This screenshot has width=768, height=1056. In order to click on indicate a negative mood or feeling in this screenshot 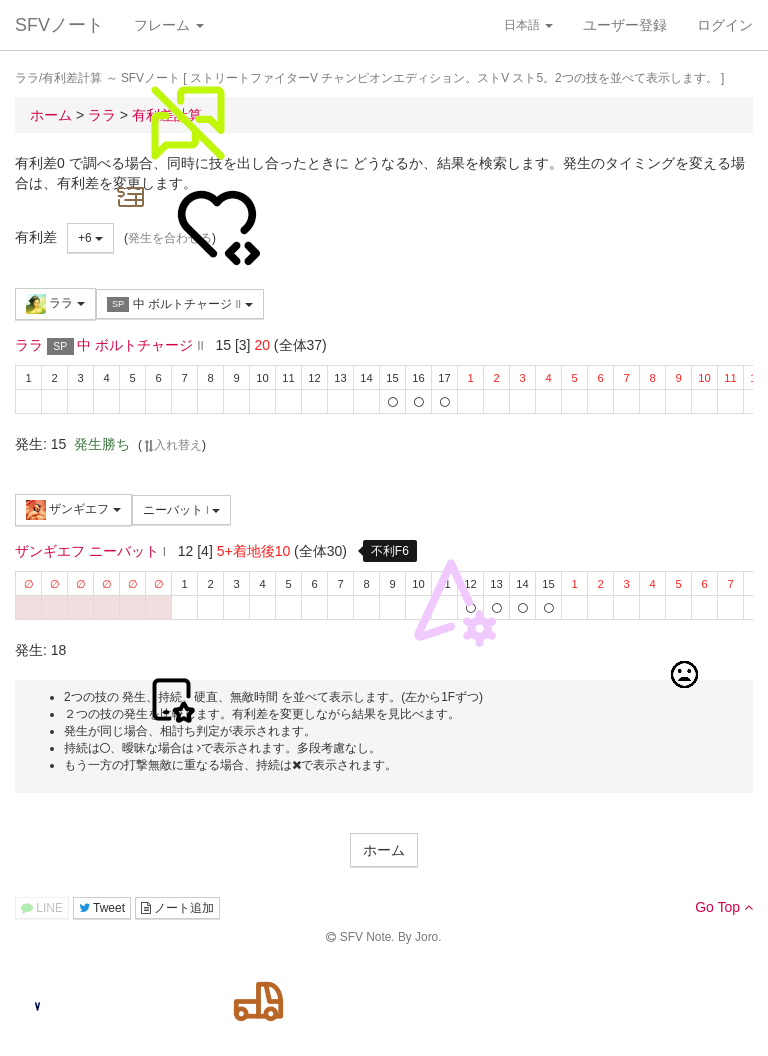, I will do `click(684, 674)`.